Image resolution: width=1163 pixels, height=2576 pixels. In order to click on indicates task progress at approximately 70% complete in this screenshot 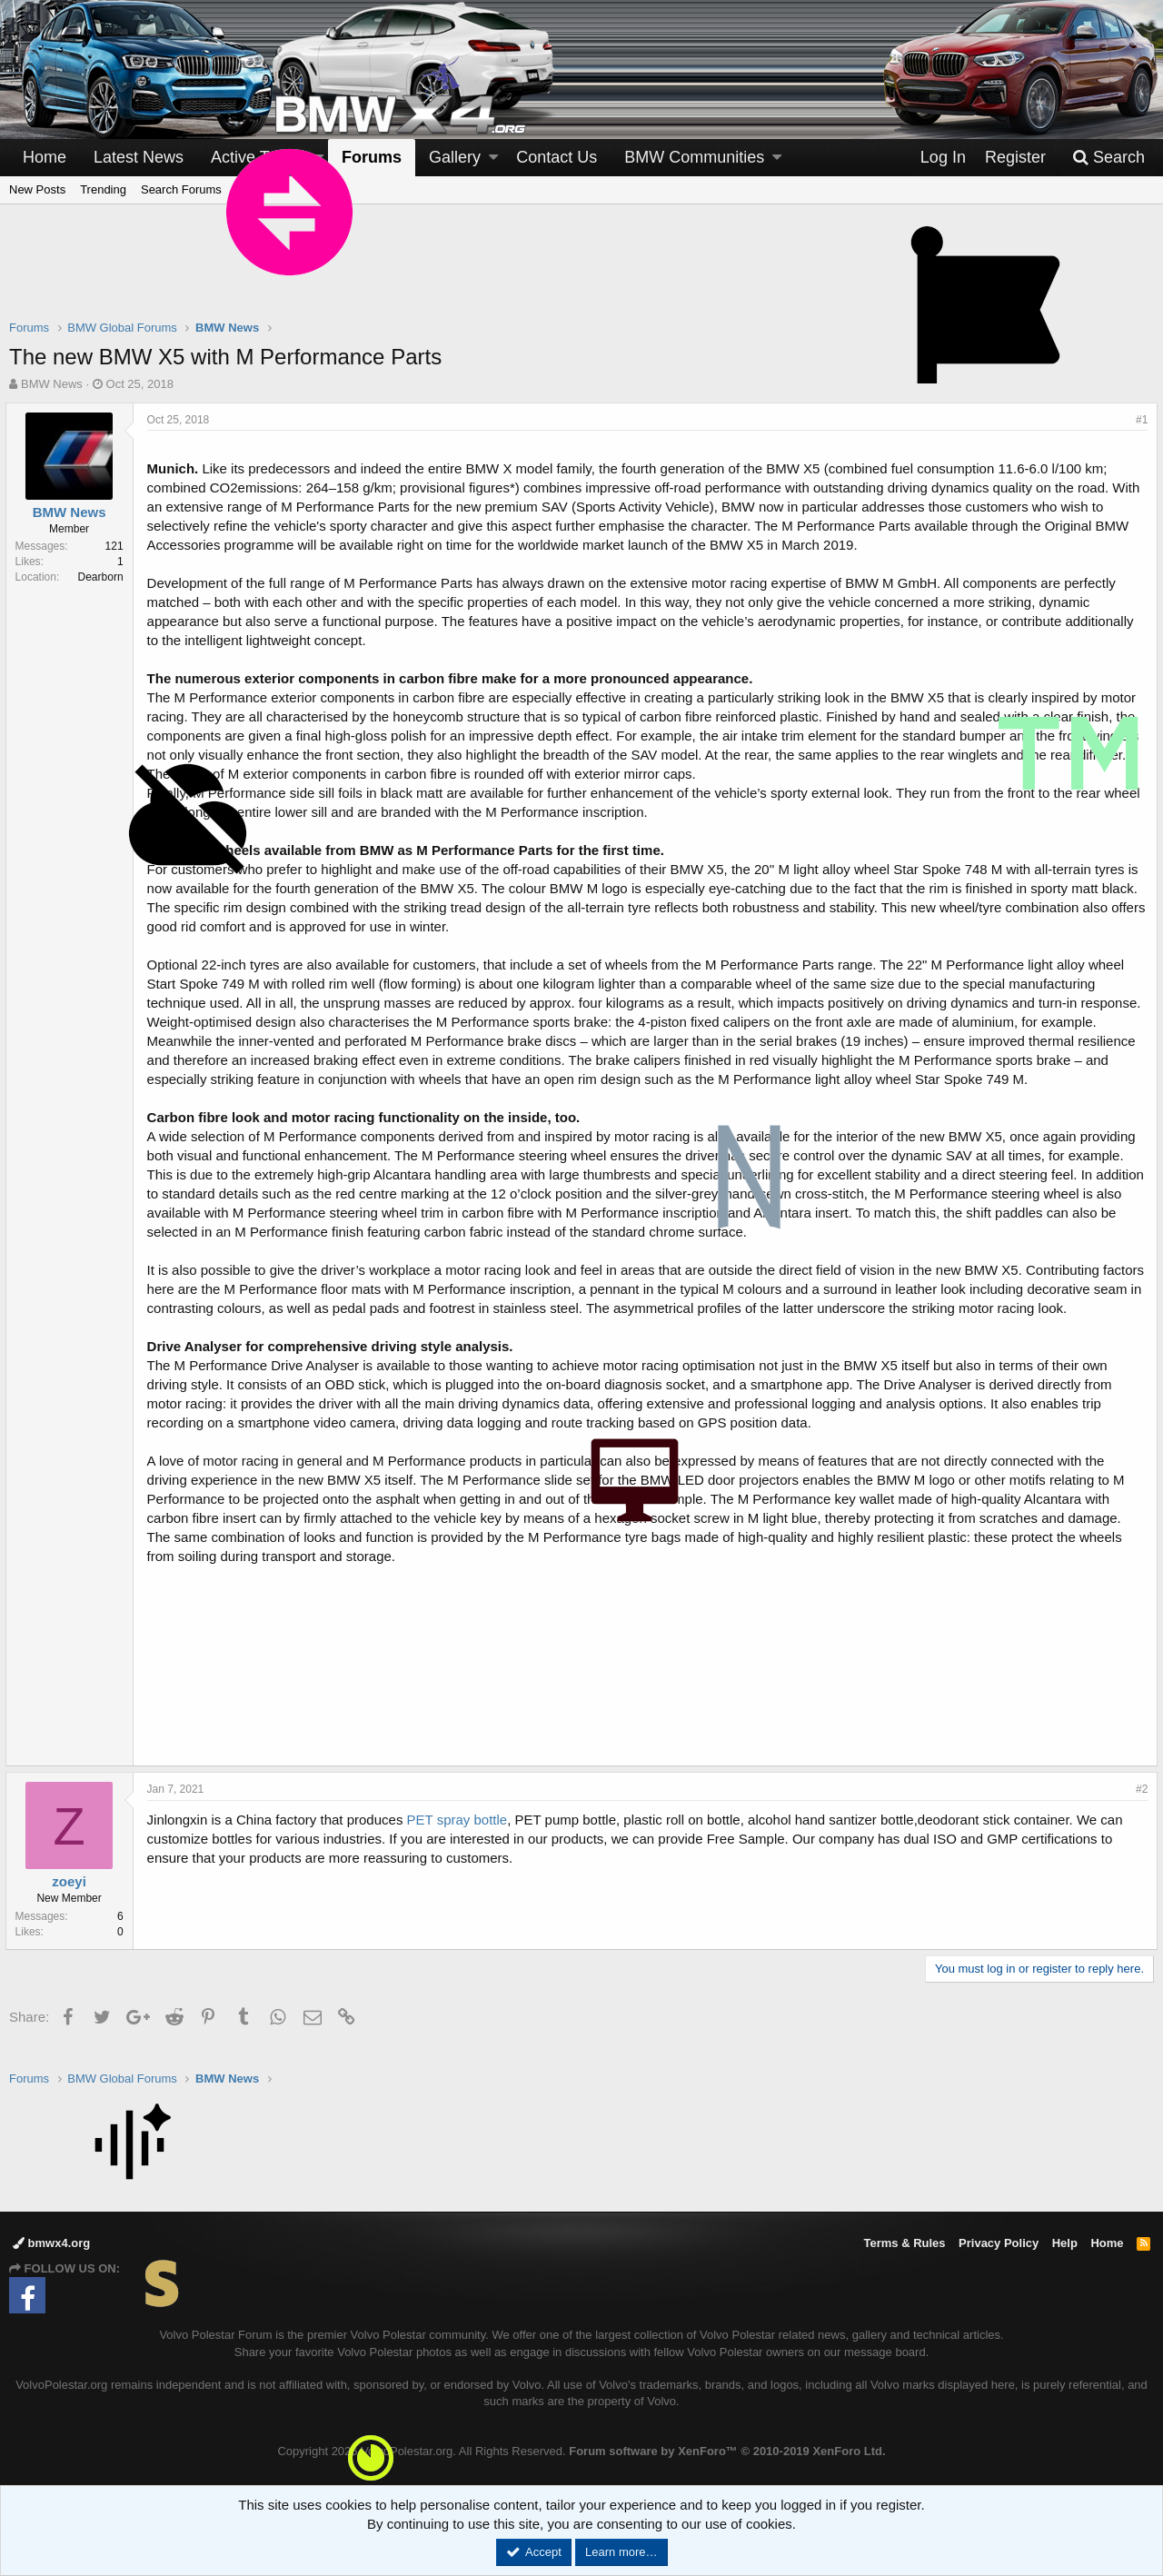, I will do `click(371, 2458)`.